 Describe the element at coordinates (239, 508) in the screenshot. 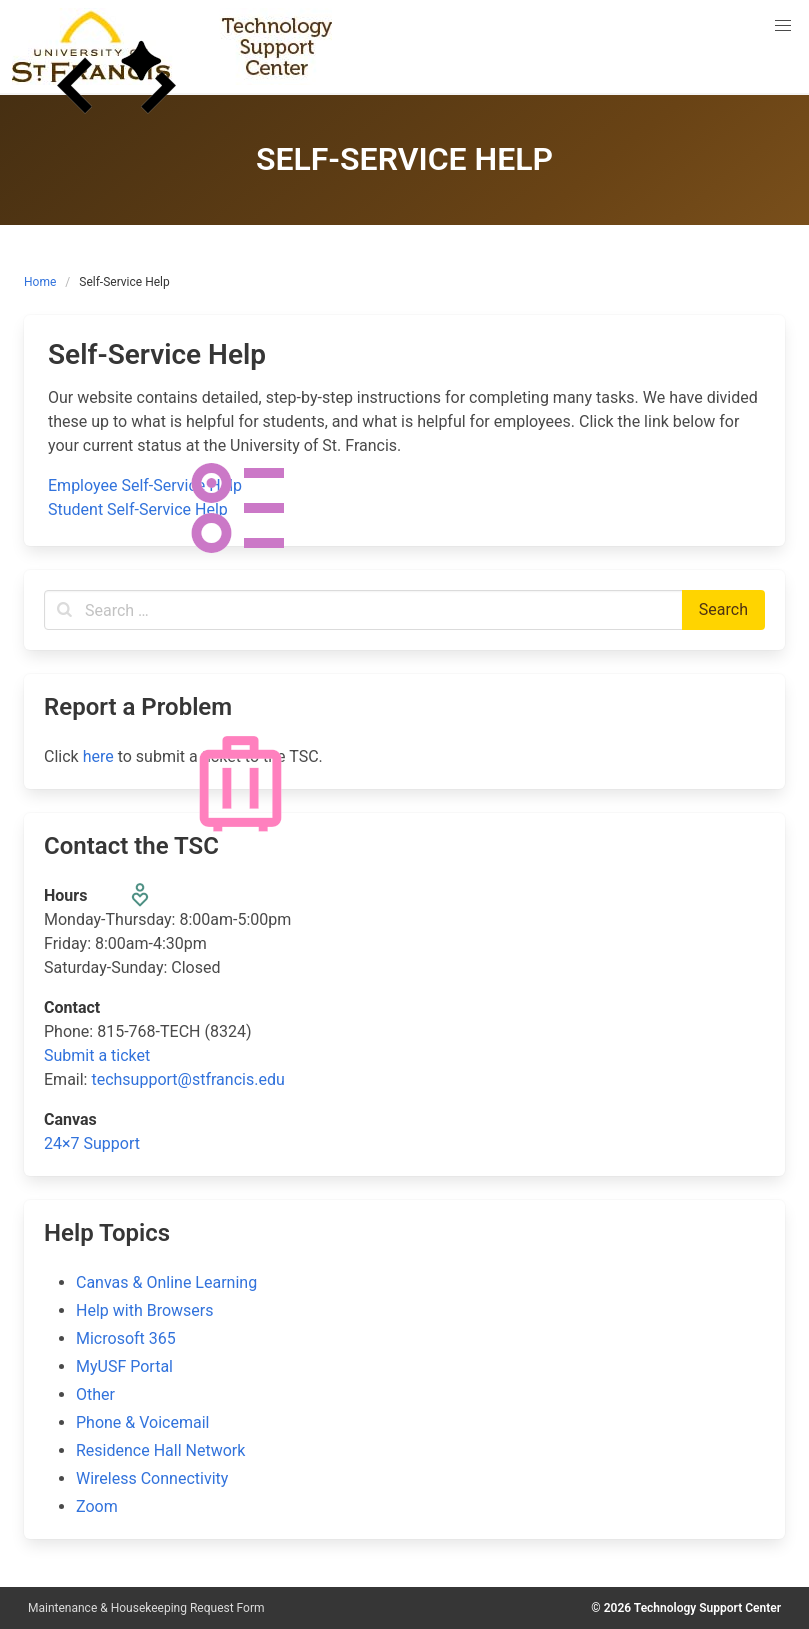

I see `select an option from a list` at that location.